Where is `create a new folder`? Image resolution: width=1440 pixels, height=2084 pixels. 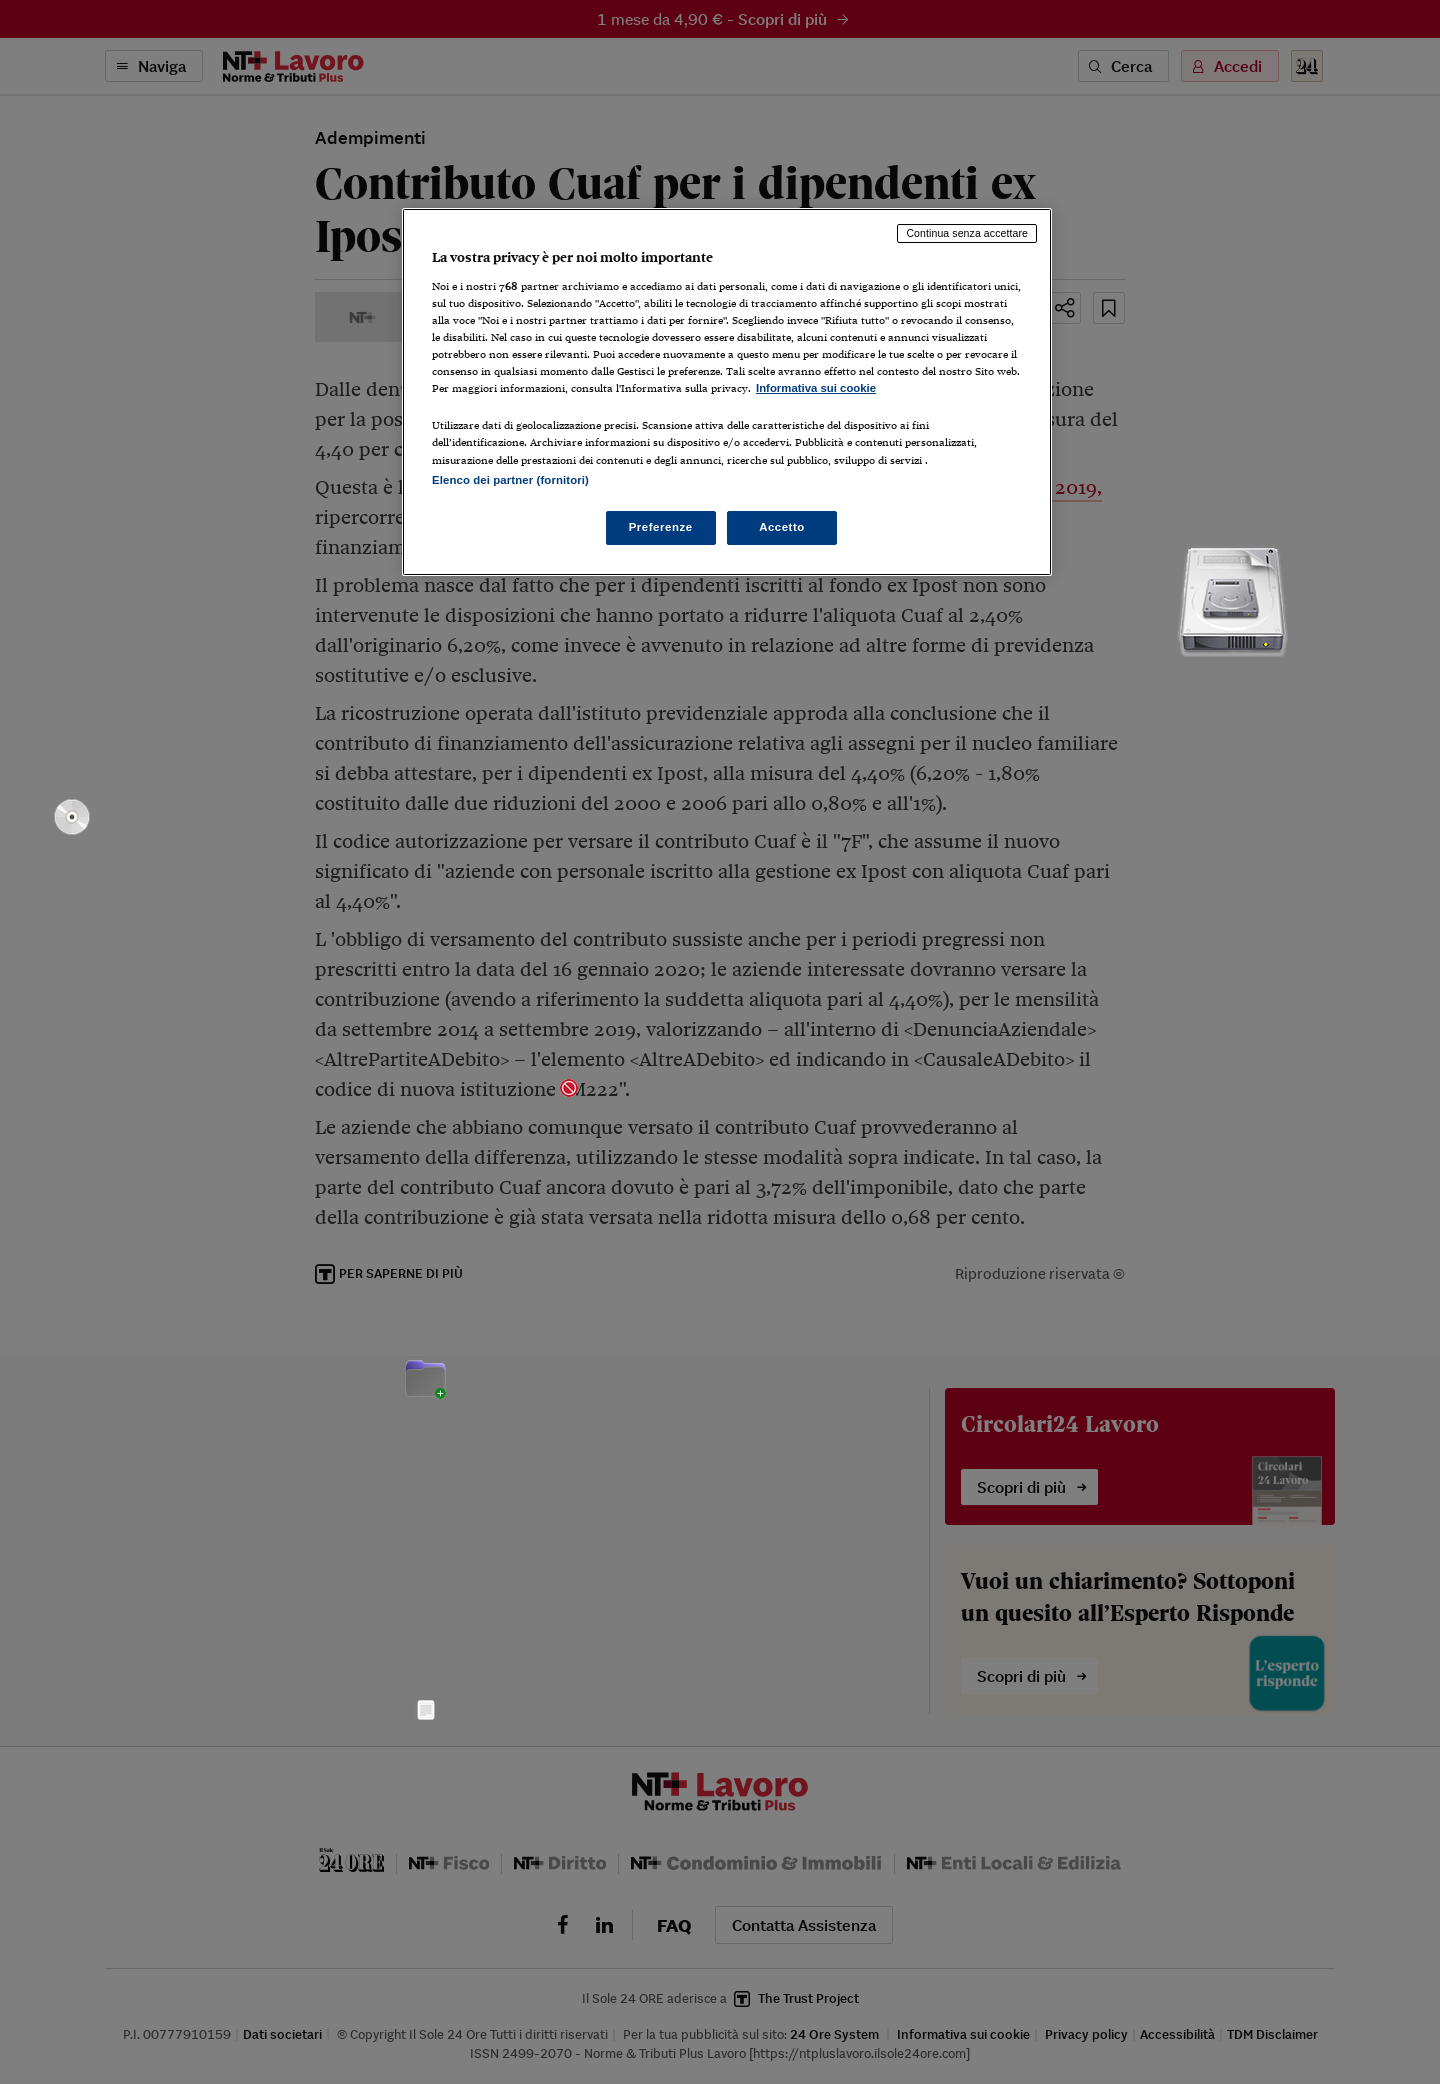
create a new folder is located at coordinates (425, 1378).